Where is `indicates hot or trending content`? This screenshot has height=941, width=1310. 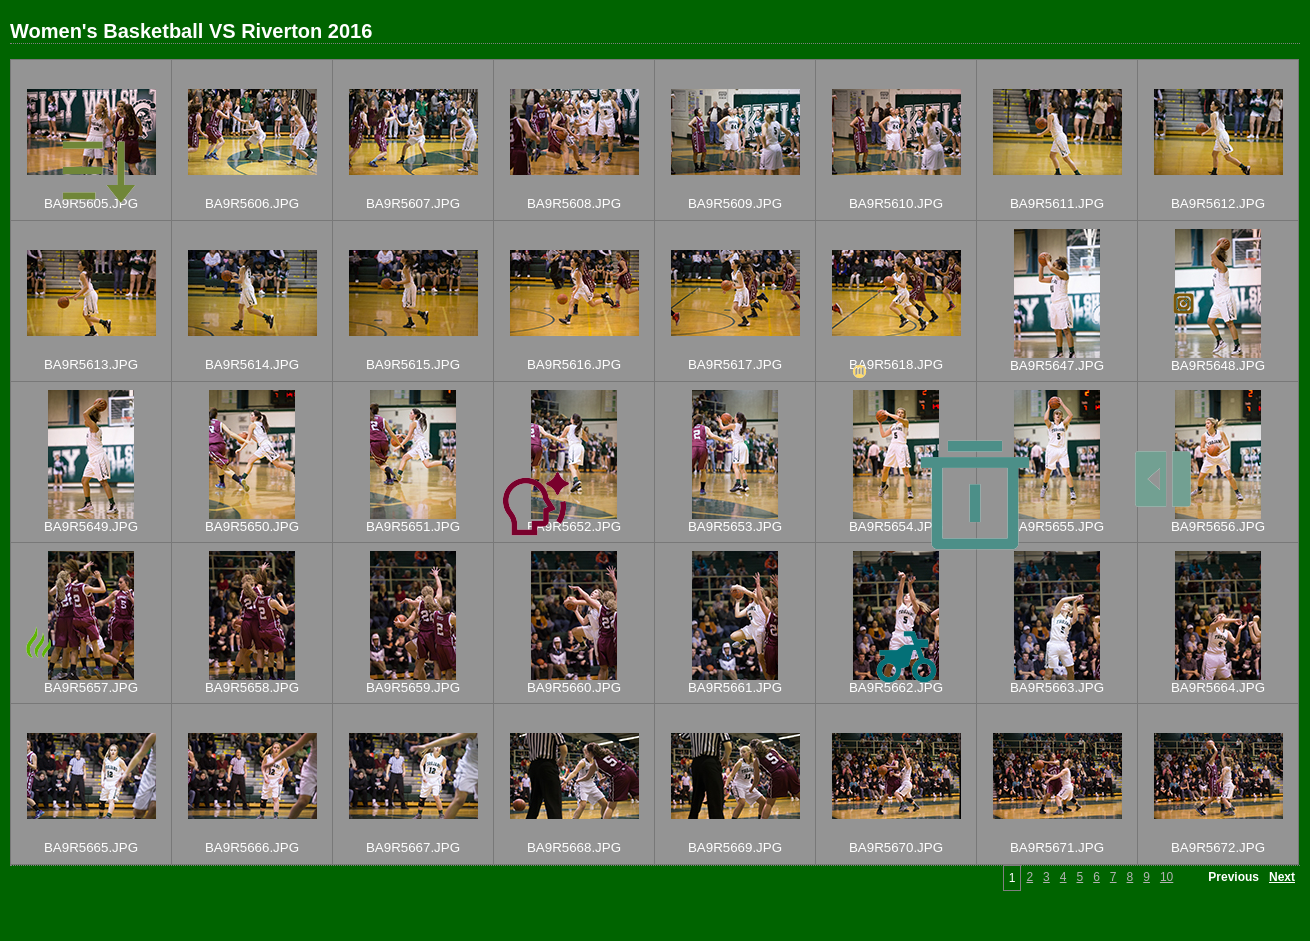 indicates hot or trending content is located at coordinates (39, 643).